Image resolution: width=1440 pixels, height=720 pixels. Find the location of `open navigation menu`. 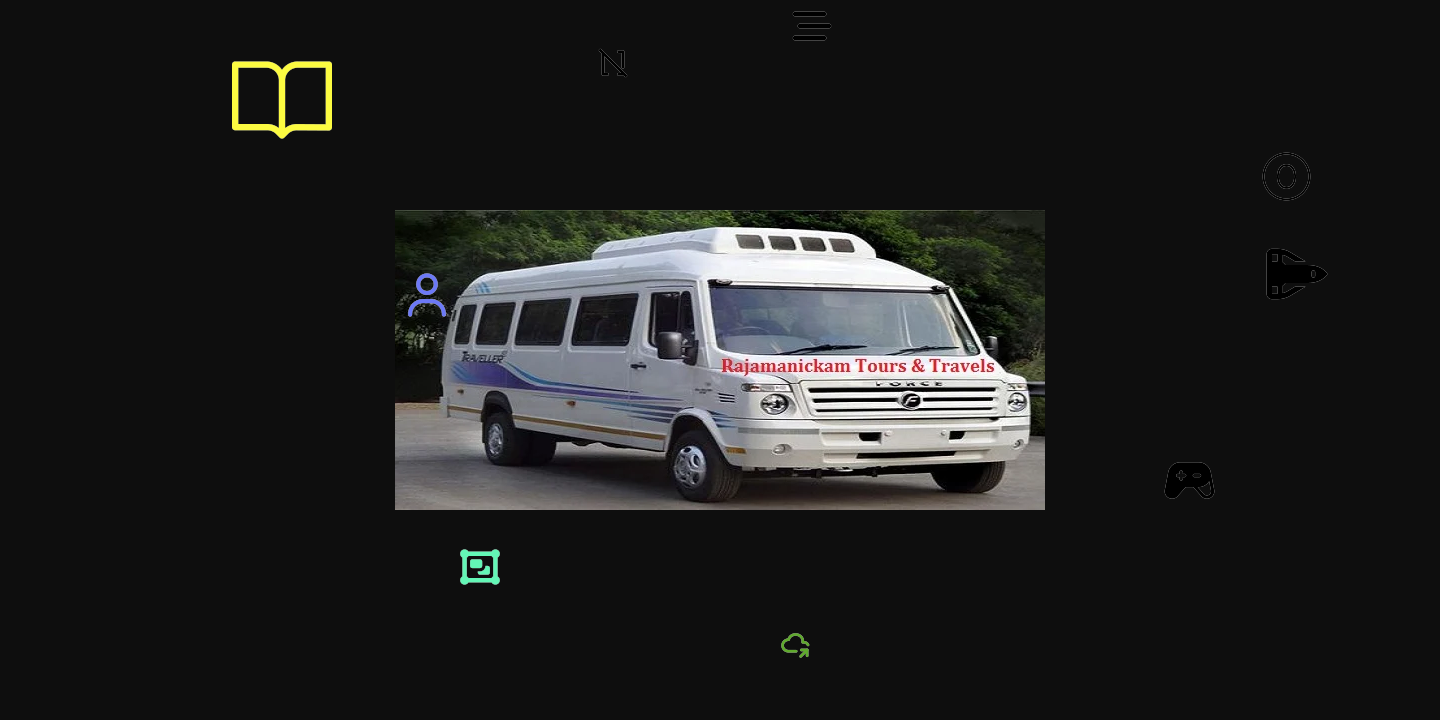

open navigation menu is located at coordinates (812, 26).